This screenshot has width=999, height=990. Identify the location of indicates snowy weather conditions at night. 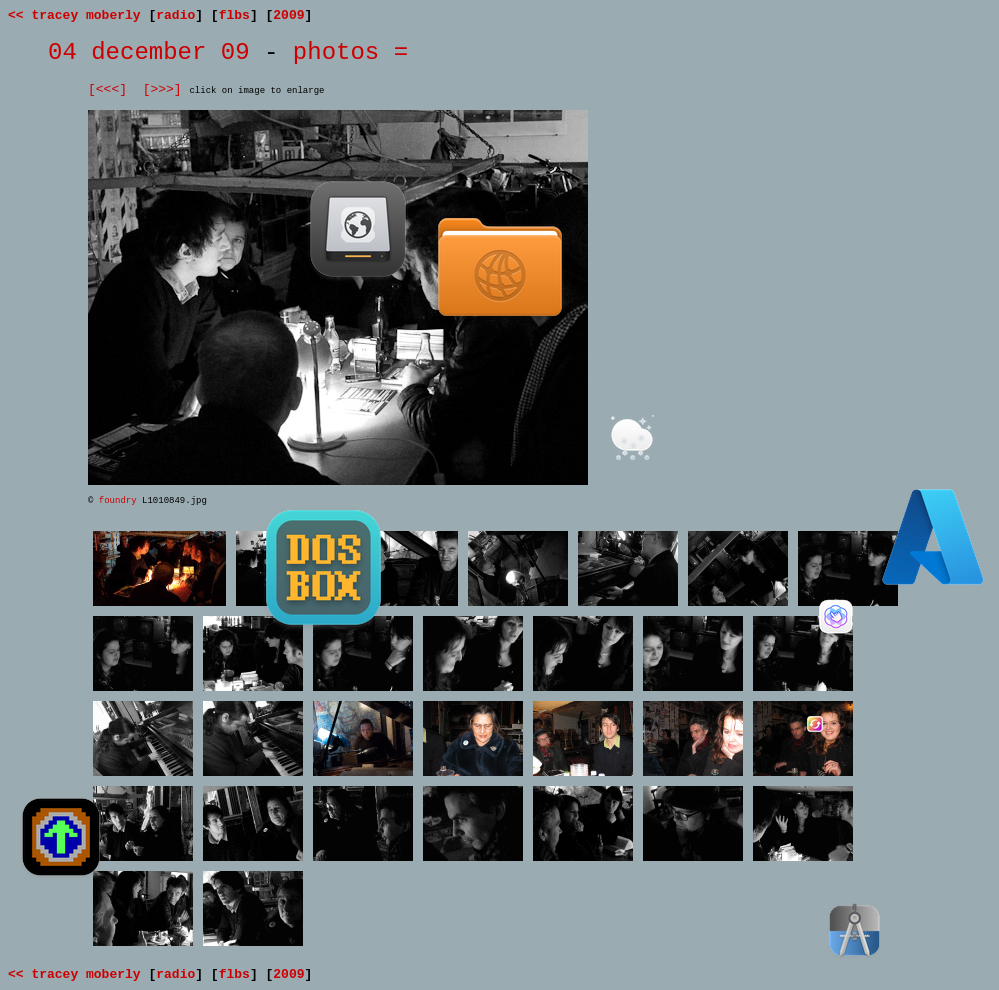
(632, 437).